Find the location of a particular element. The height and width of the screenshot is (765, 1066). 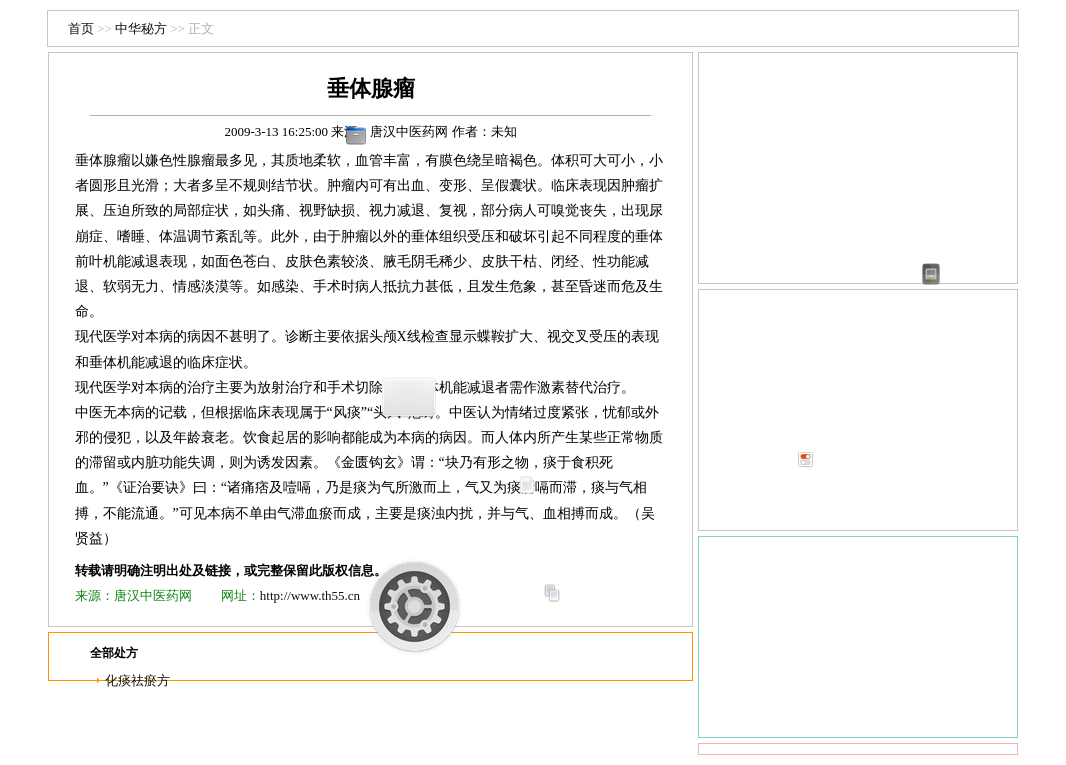

open a text document is located at coordinates (527, 485).